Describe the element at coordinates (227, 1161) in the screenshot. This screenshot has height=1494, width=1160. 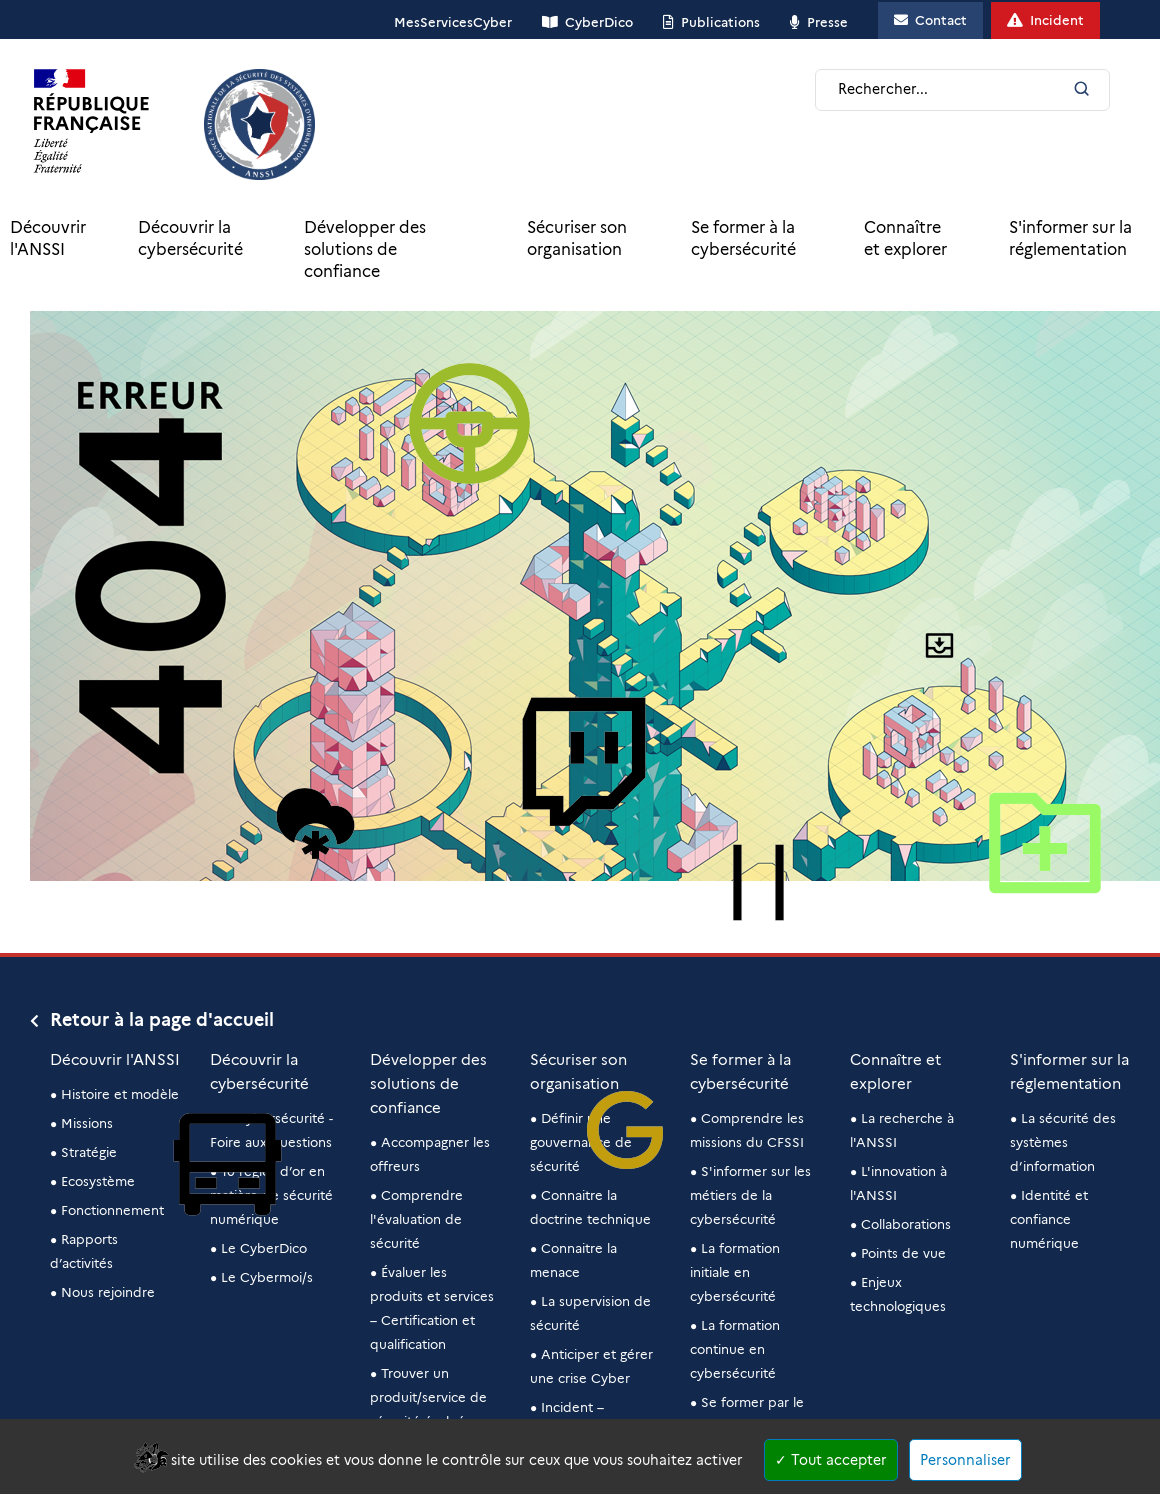
I see `view public transit options` at that location.